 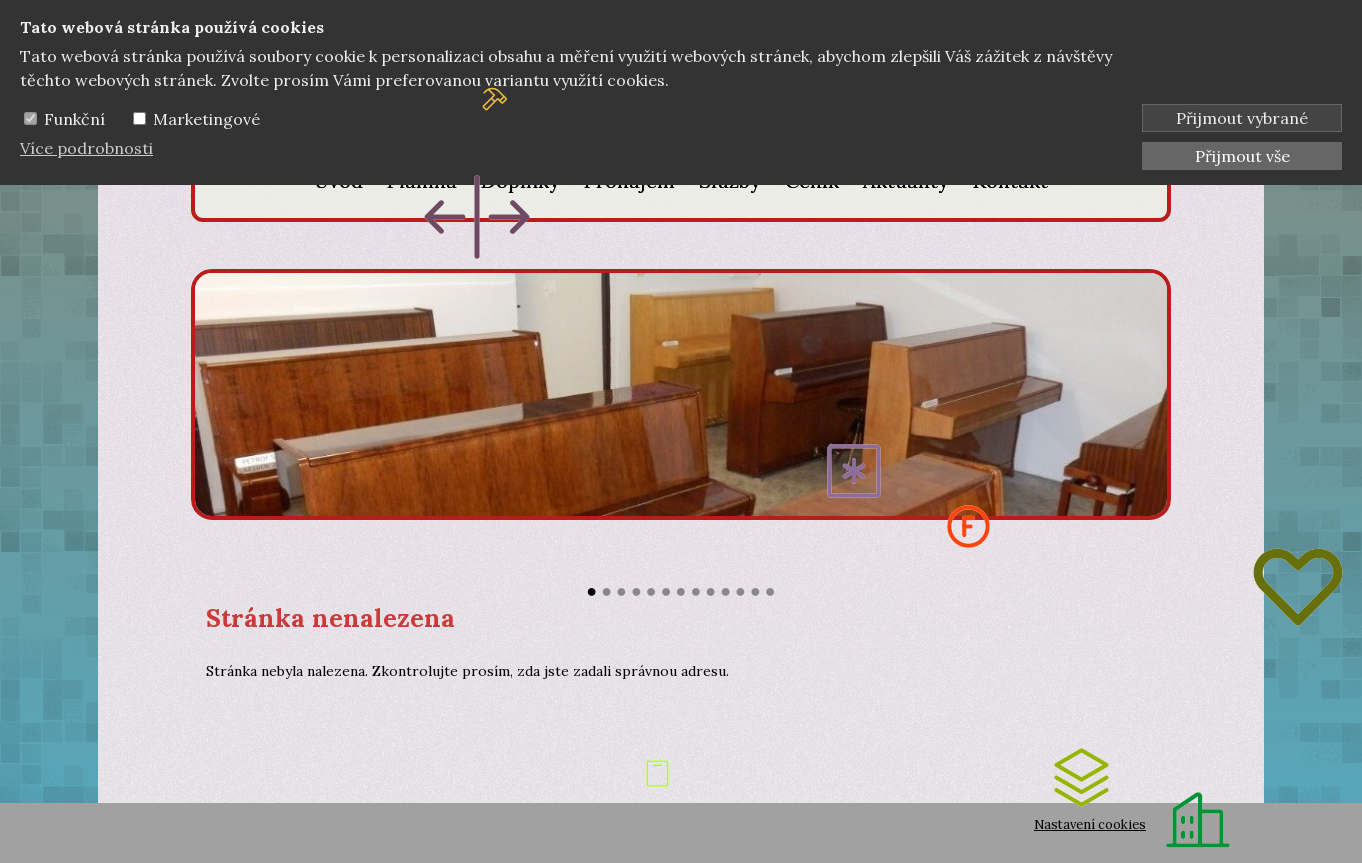 I want to click on access tools or settings, so click(x=493, y=99).